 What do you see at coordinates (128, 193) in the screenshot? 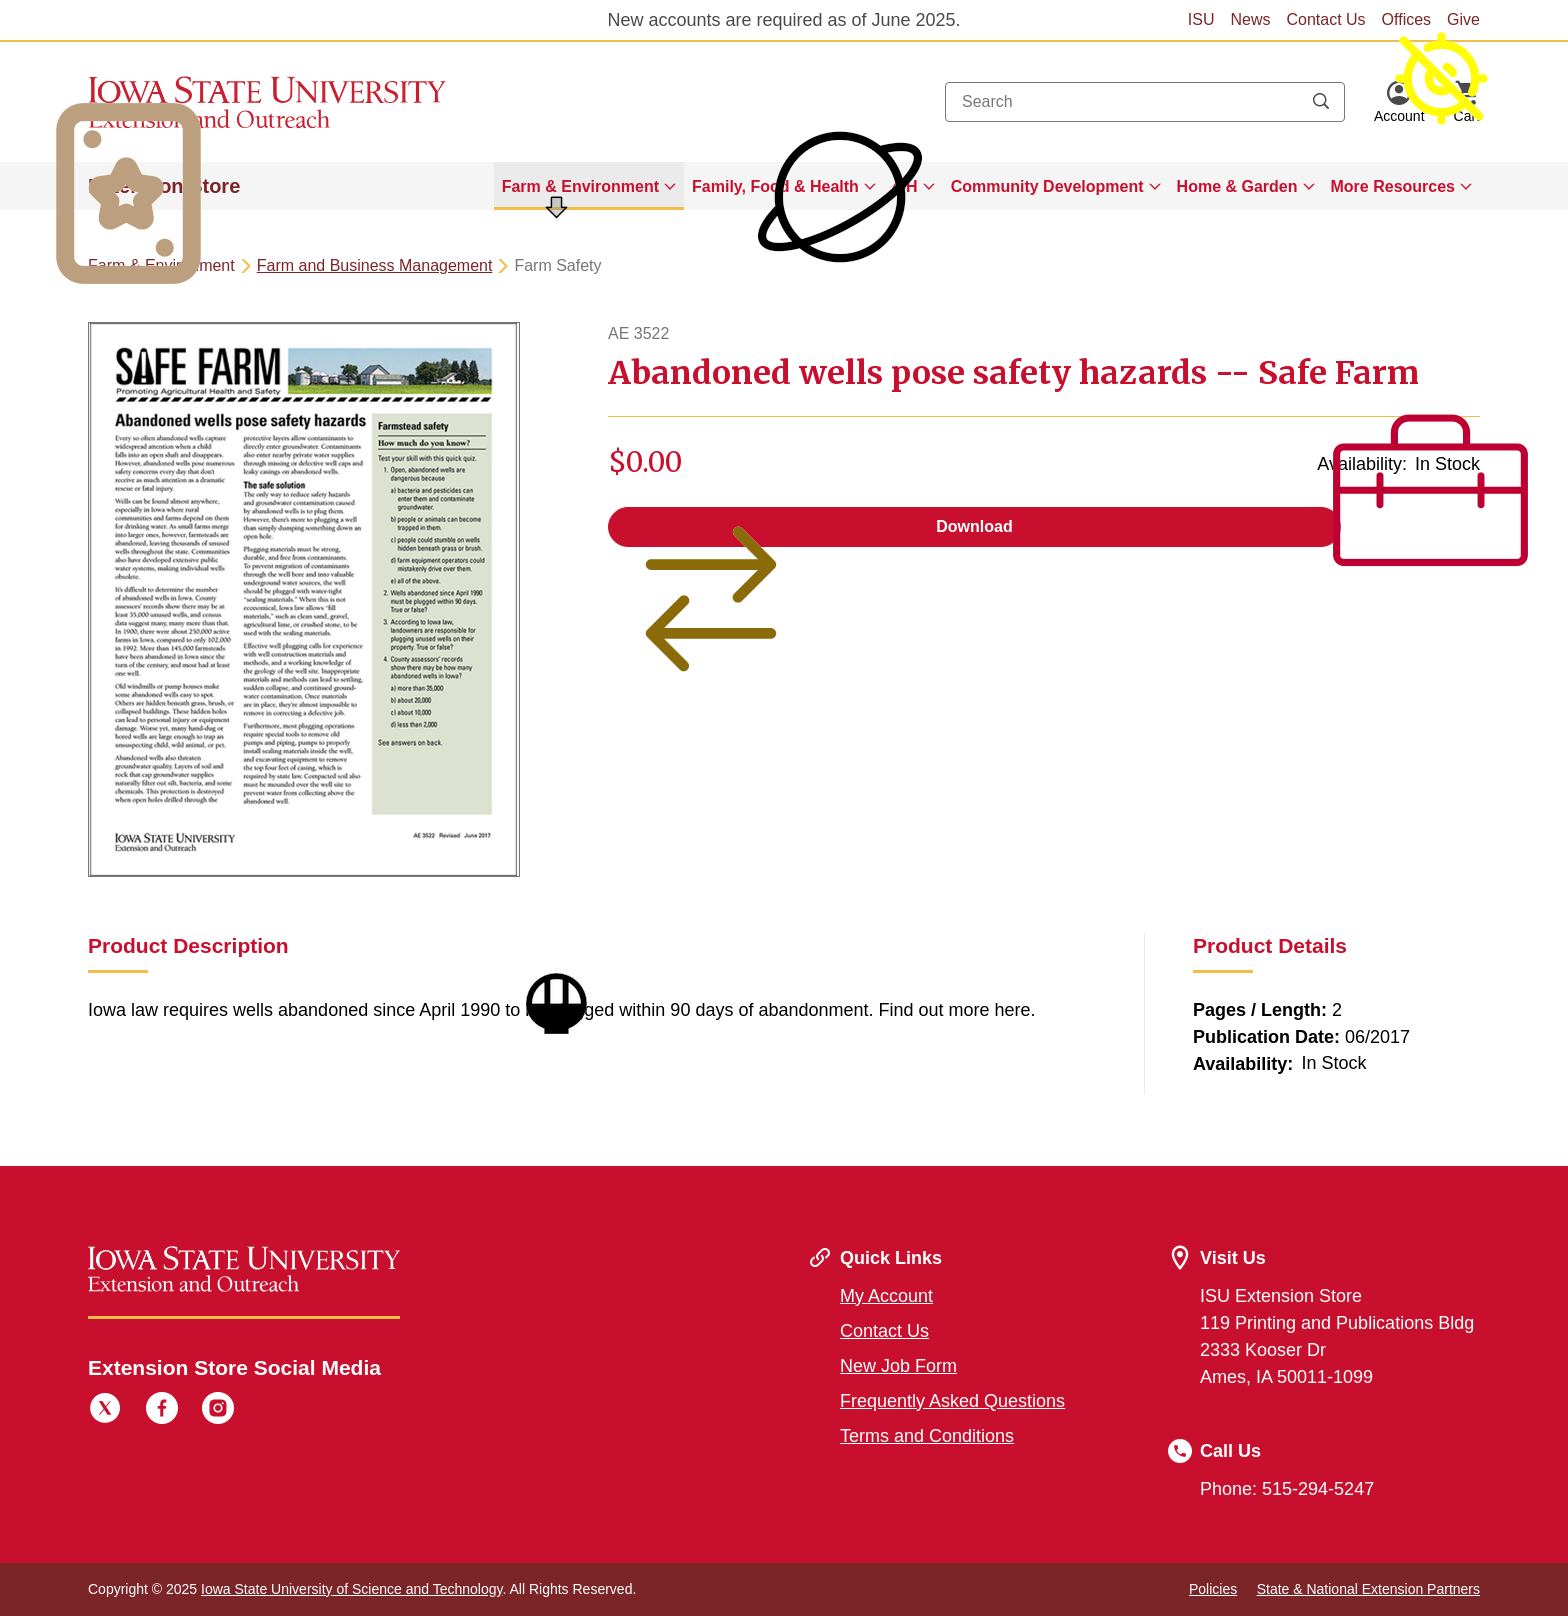
I see `view starred or favorite card in a card game` at bounding box center [128, 193].